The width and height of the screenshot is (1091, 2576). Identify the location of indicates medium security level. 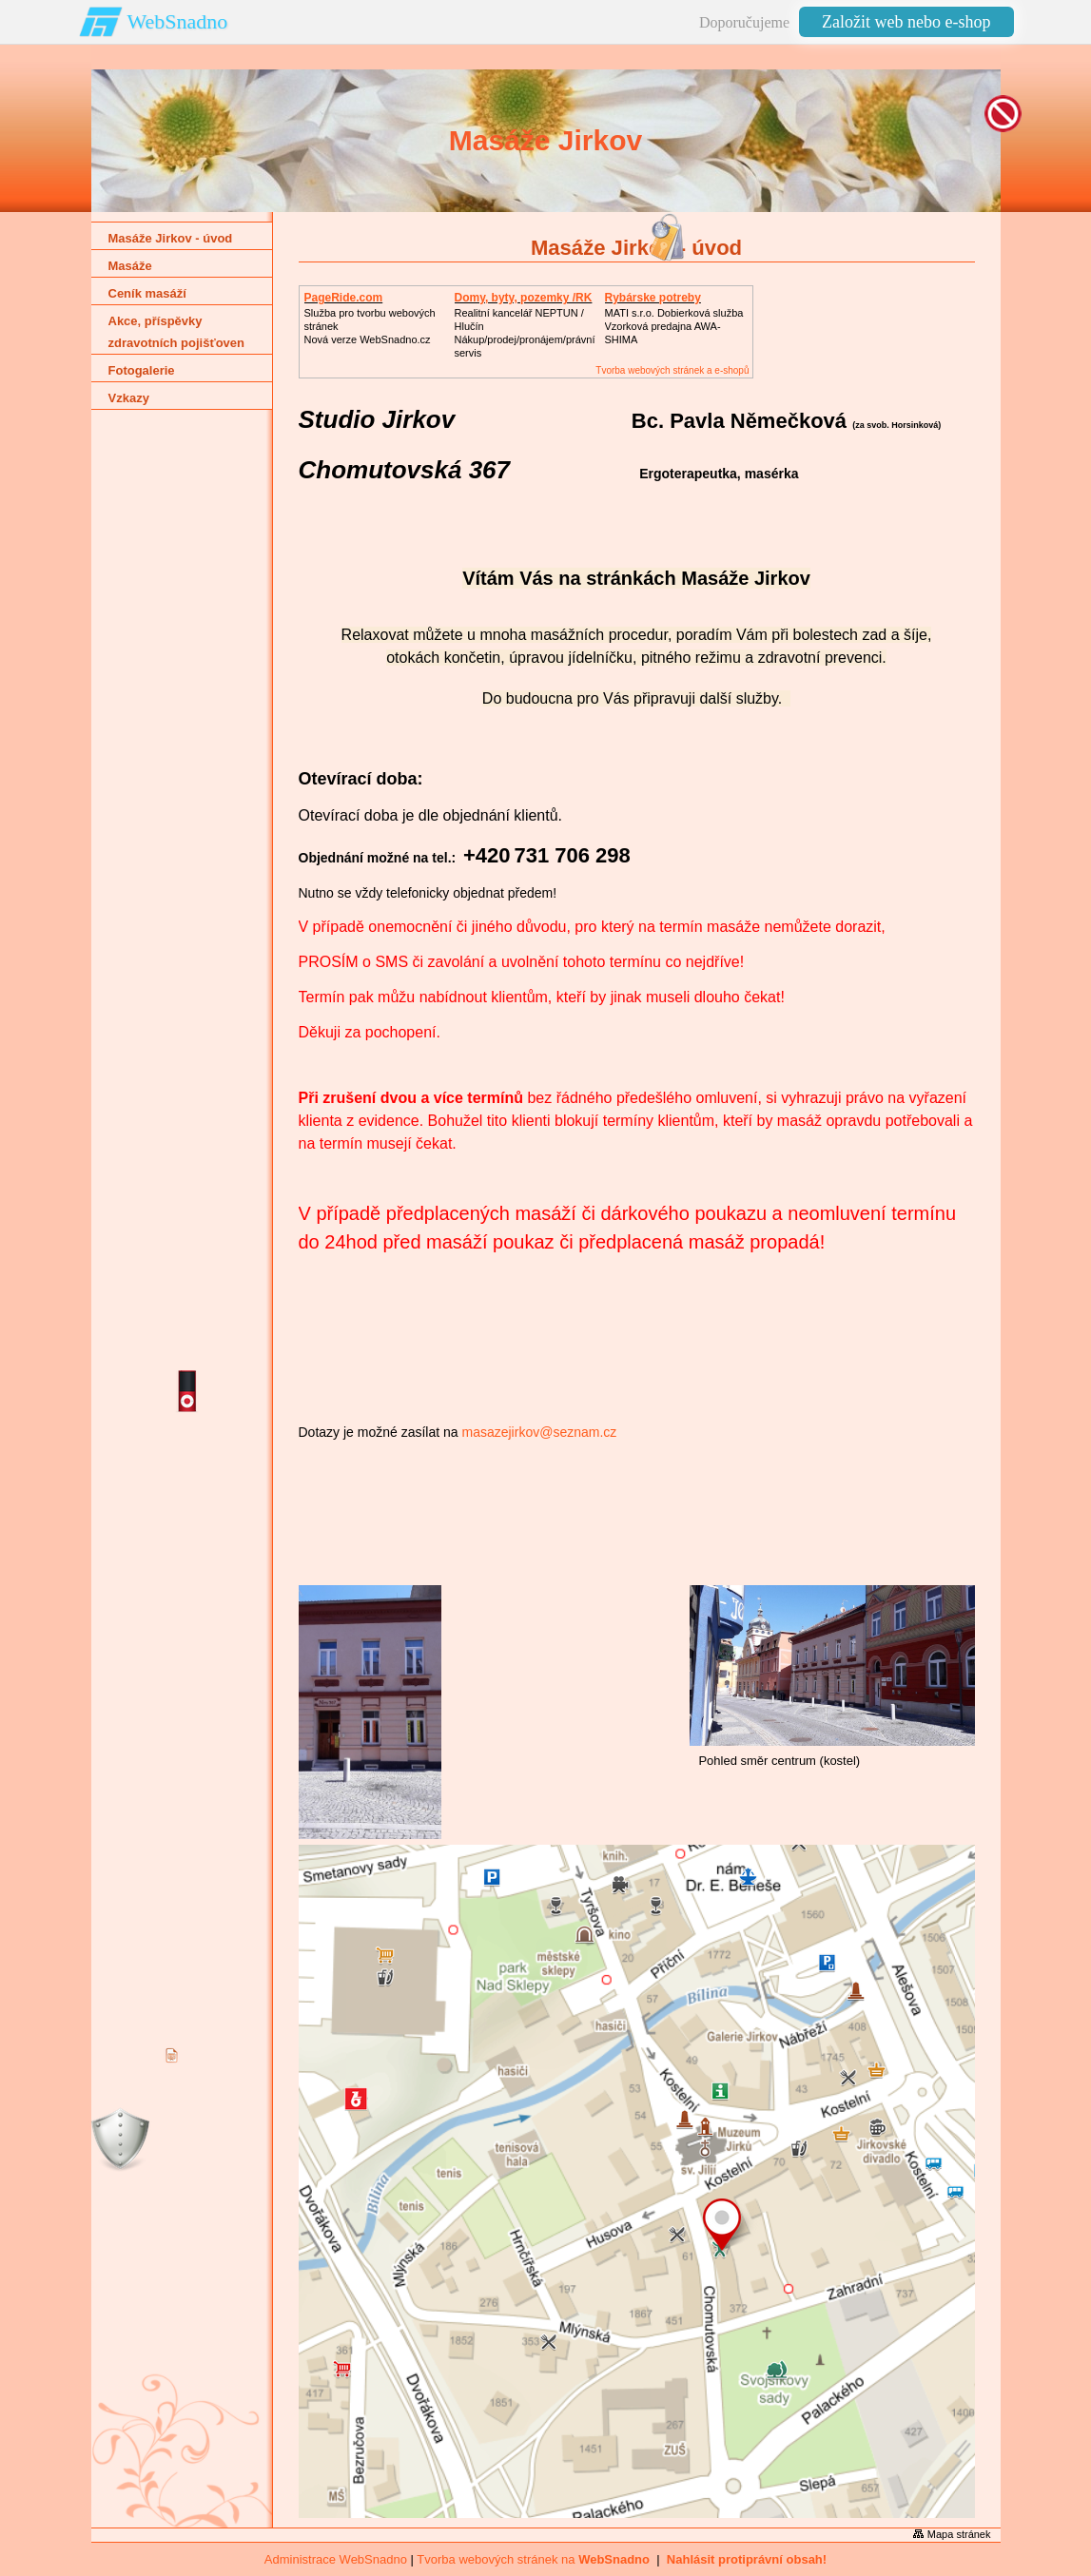
(120, 2139).